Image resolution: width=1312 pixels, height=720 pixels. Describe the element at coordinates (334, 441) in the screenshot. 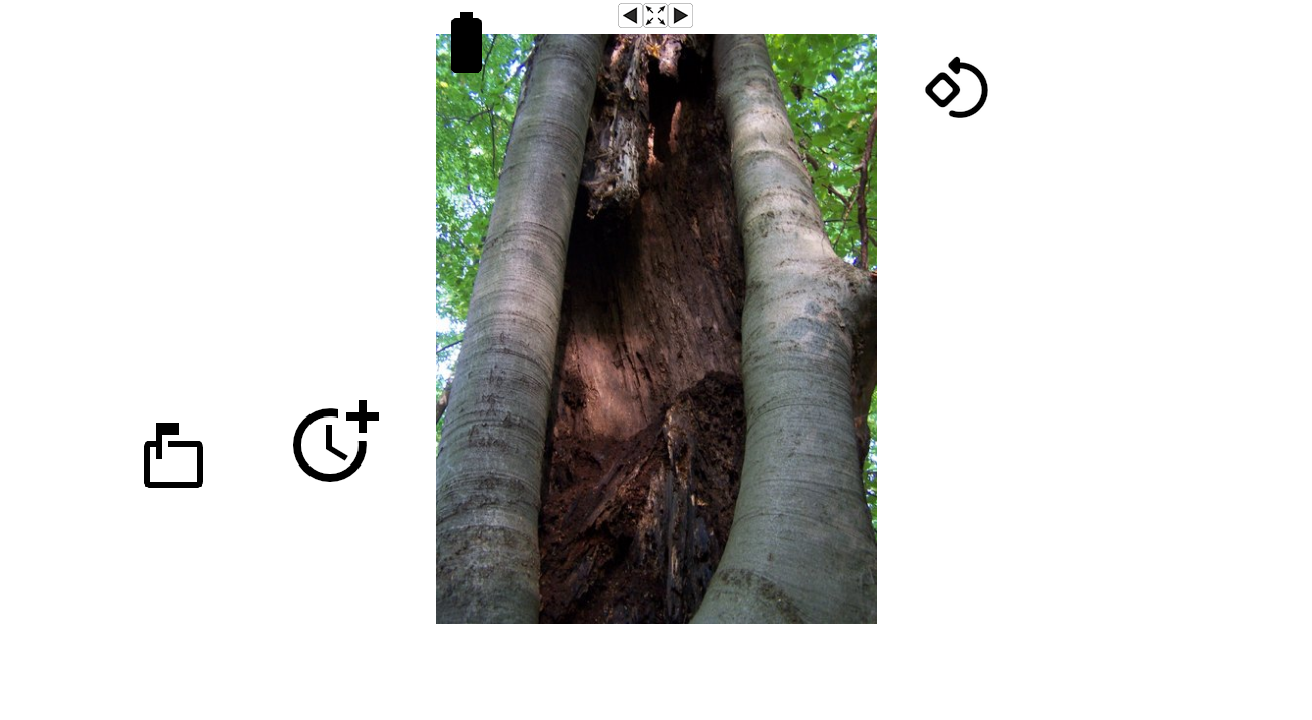

I see `add more time to a timer or deadline` at that location.